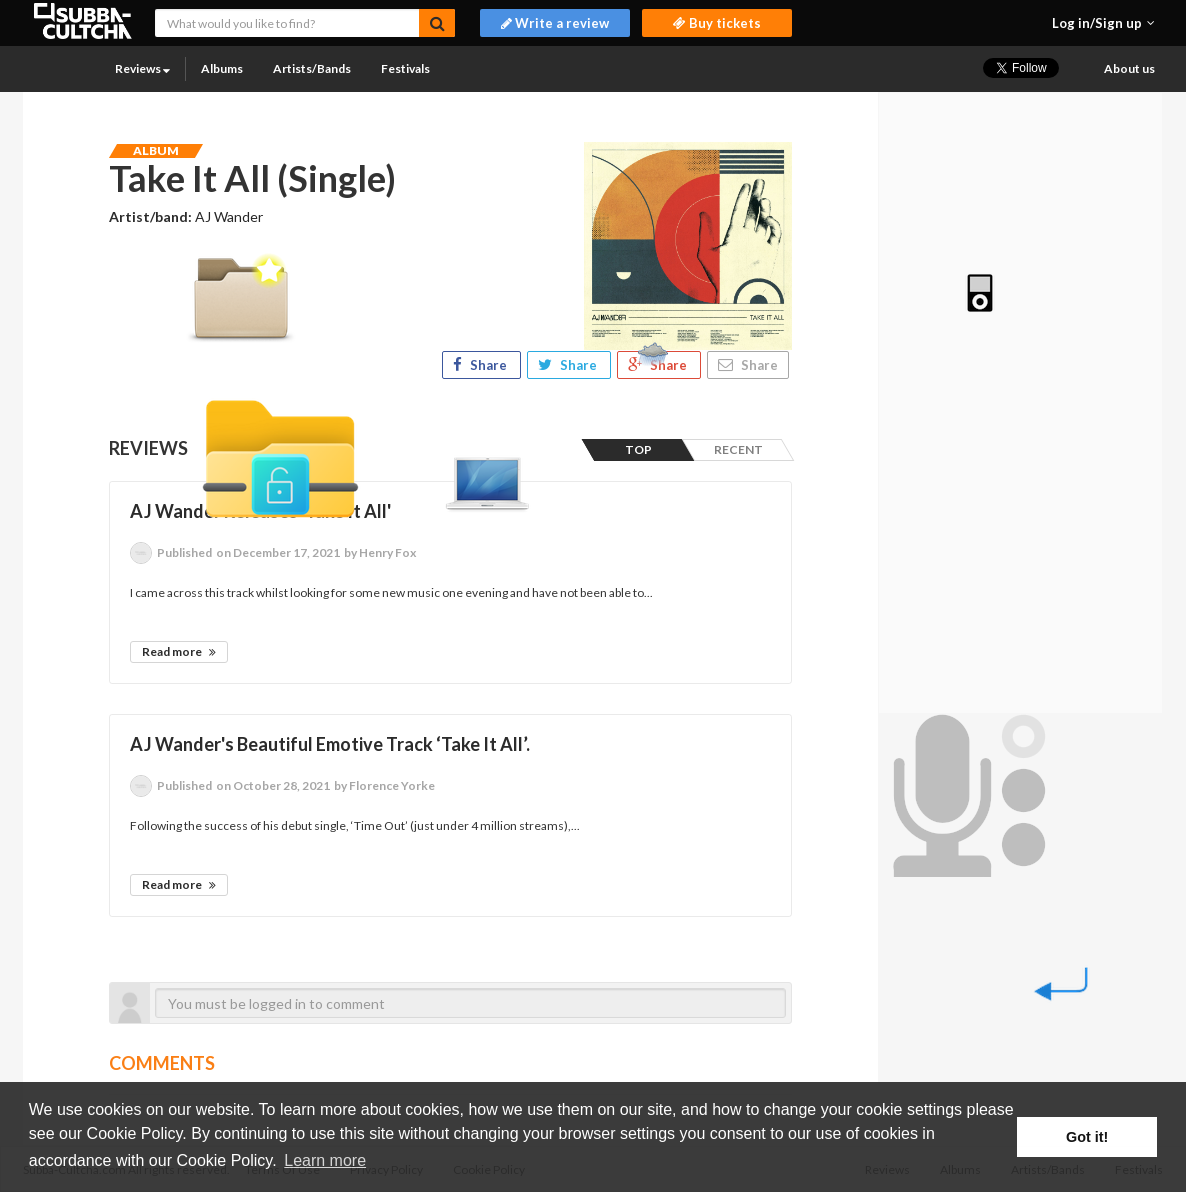 The height and width of the screenshot is (1192, 1186). I want to click on microphone sensitivity set to medium level, so click(969, 790).